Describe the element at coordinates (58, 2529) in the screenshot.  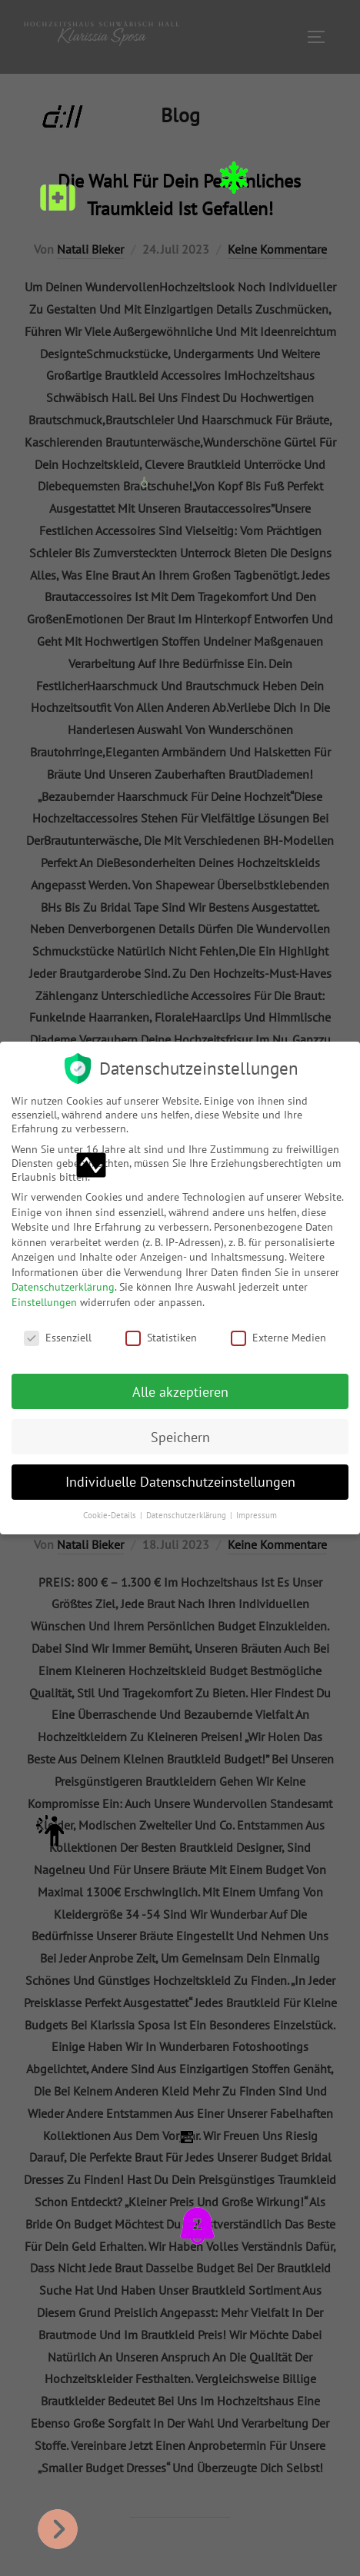
I see `go to next item or page` at that location.